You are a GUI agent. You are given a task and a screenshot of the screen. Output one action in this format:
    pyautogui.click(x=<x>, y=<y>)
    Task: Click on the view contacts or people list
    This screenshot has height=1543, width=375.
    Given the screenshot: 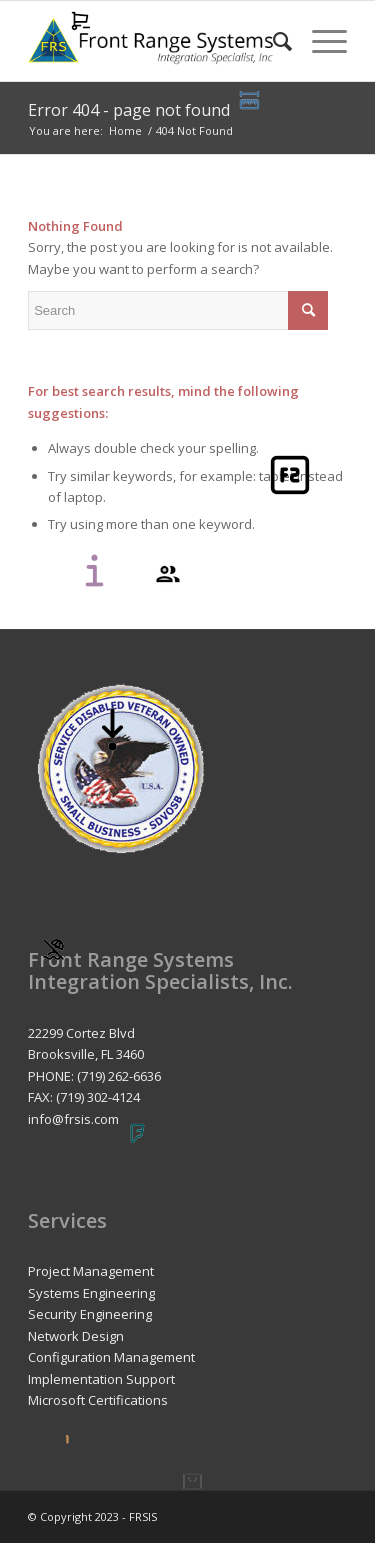 What is the action you would take?
    pyautogui.click(x=168, y=574)
    